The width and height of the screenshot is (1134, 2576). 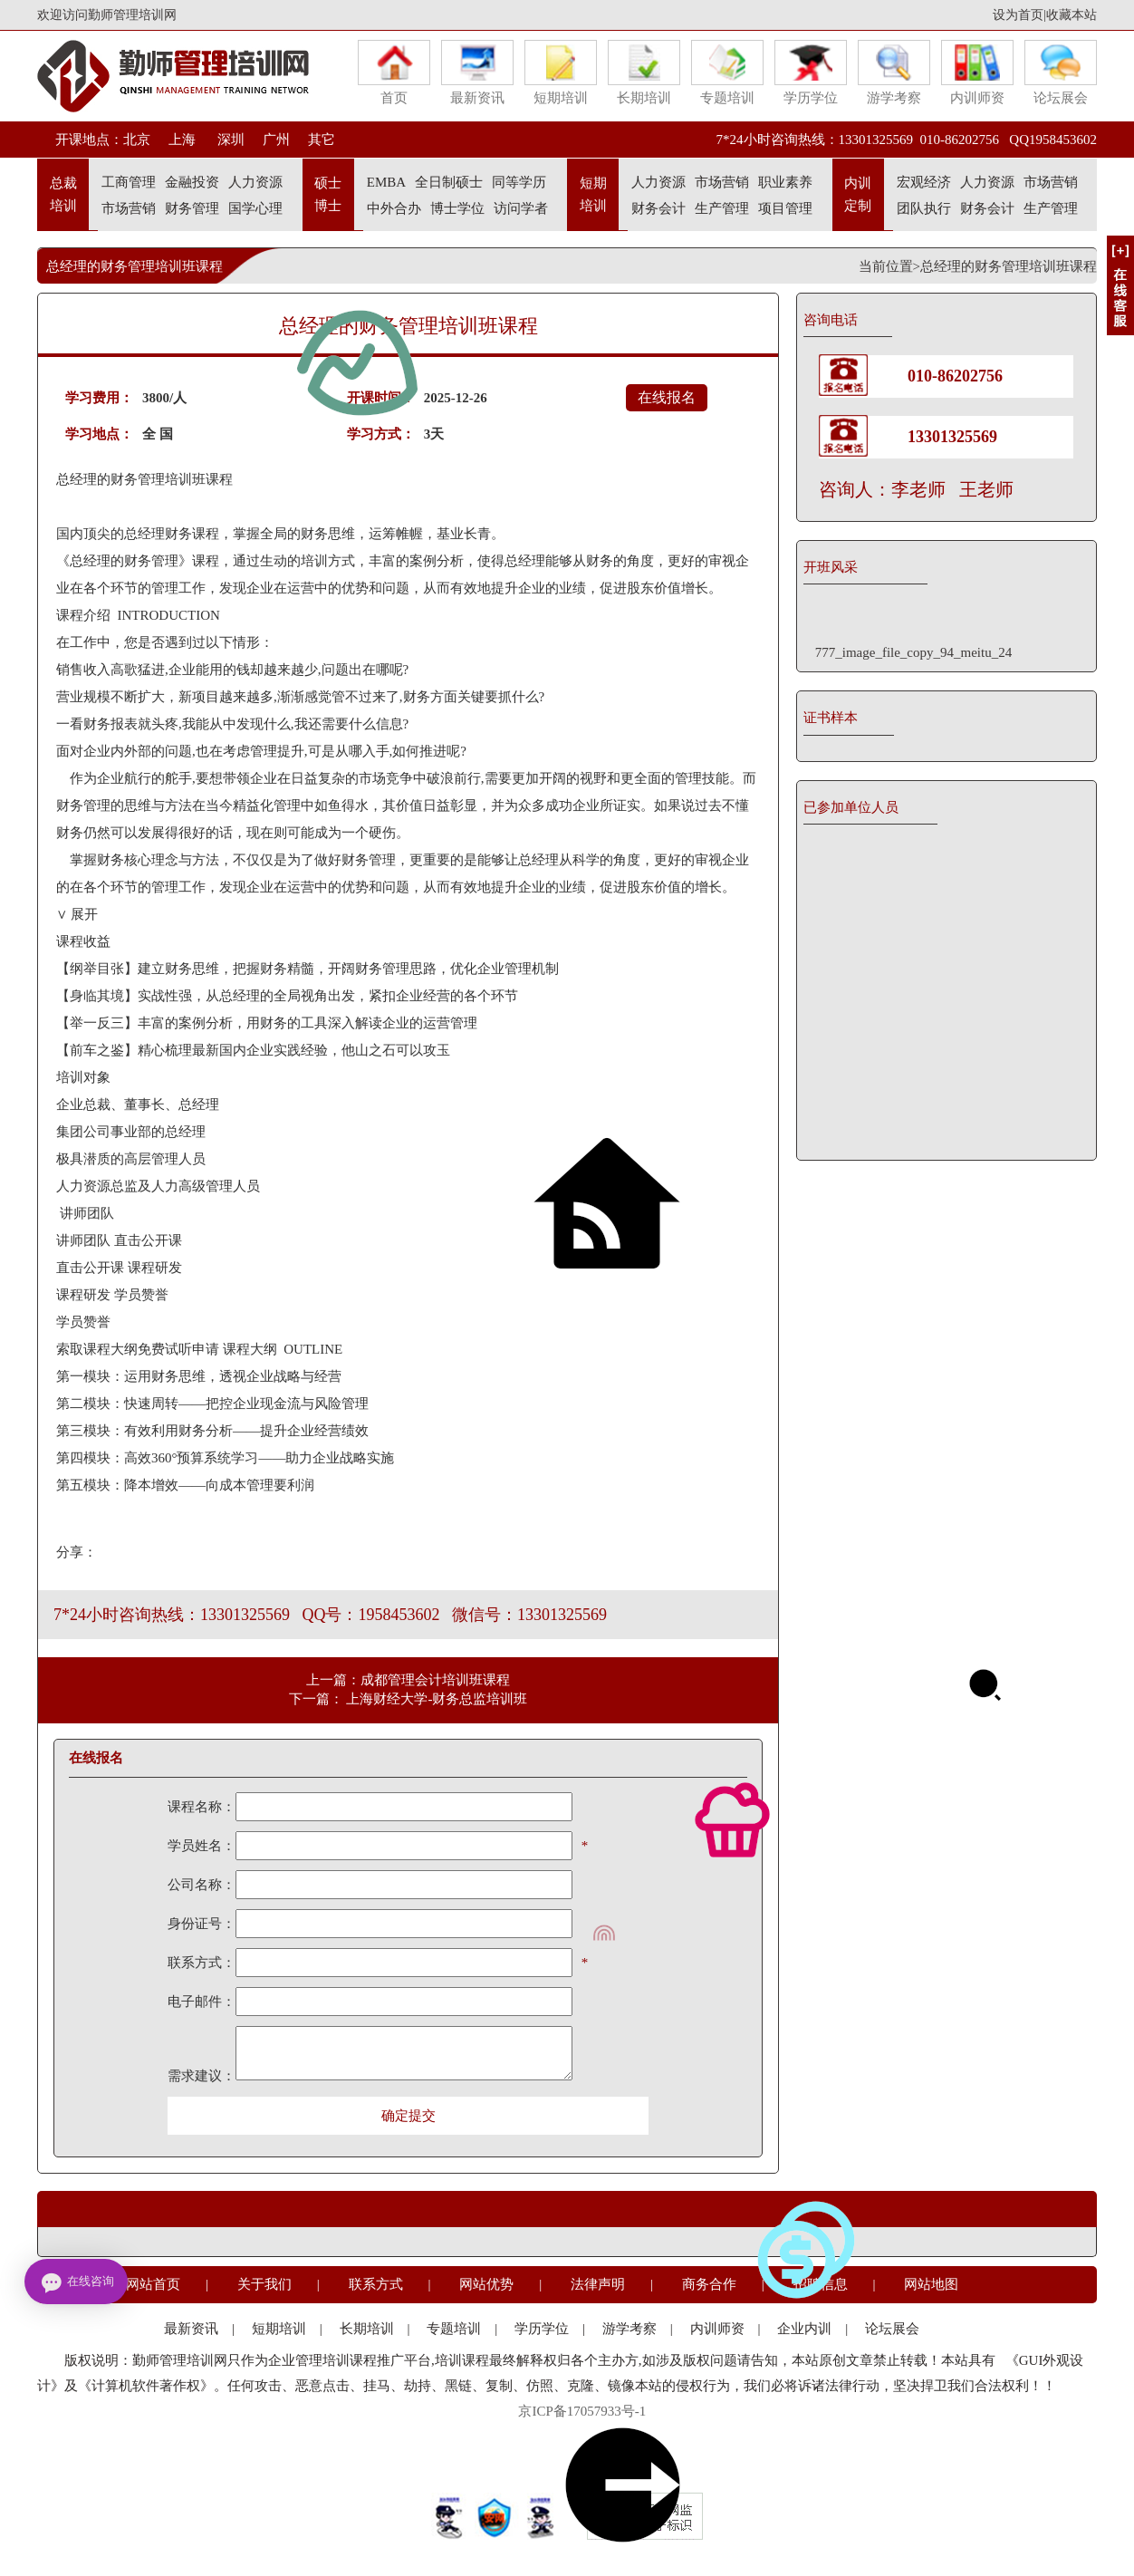 What do you see at coordinates (806, 2250) in the screenshot?
I see `view your coin balance or currency` at bounding box center [806, 2250].